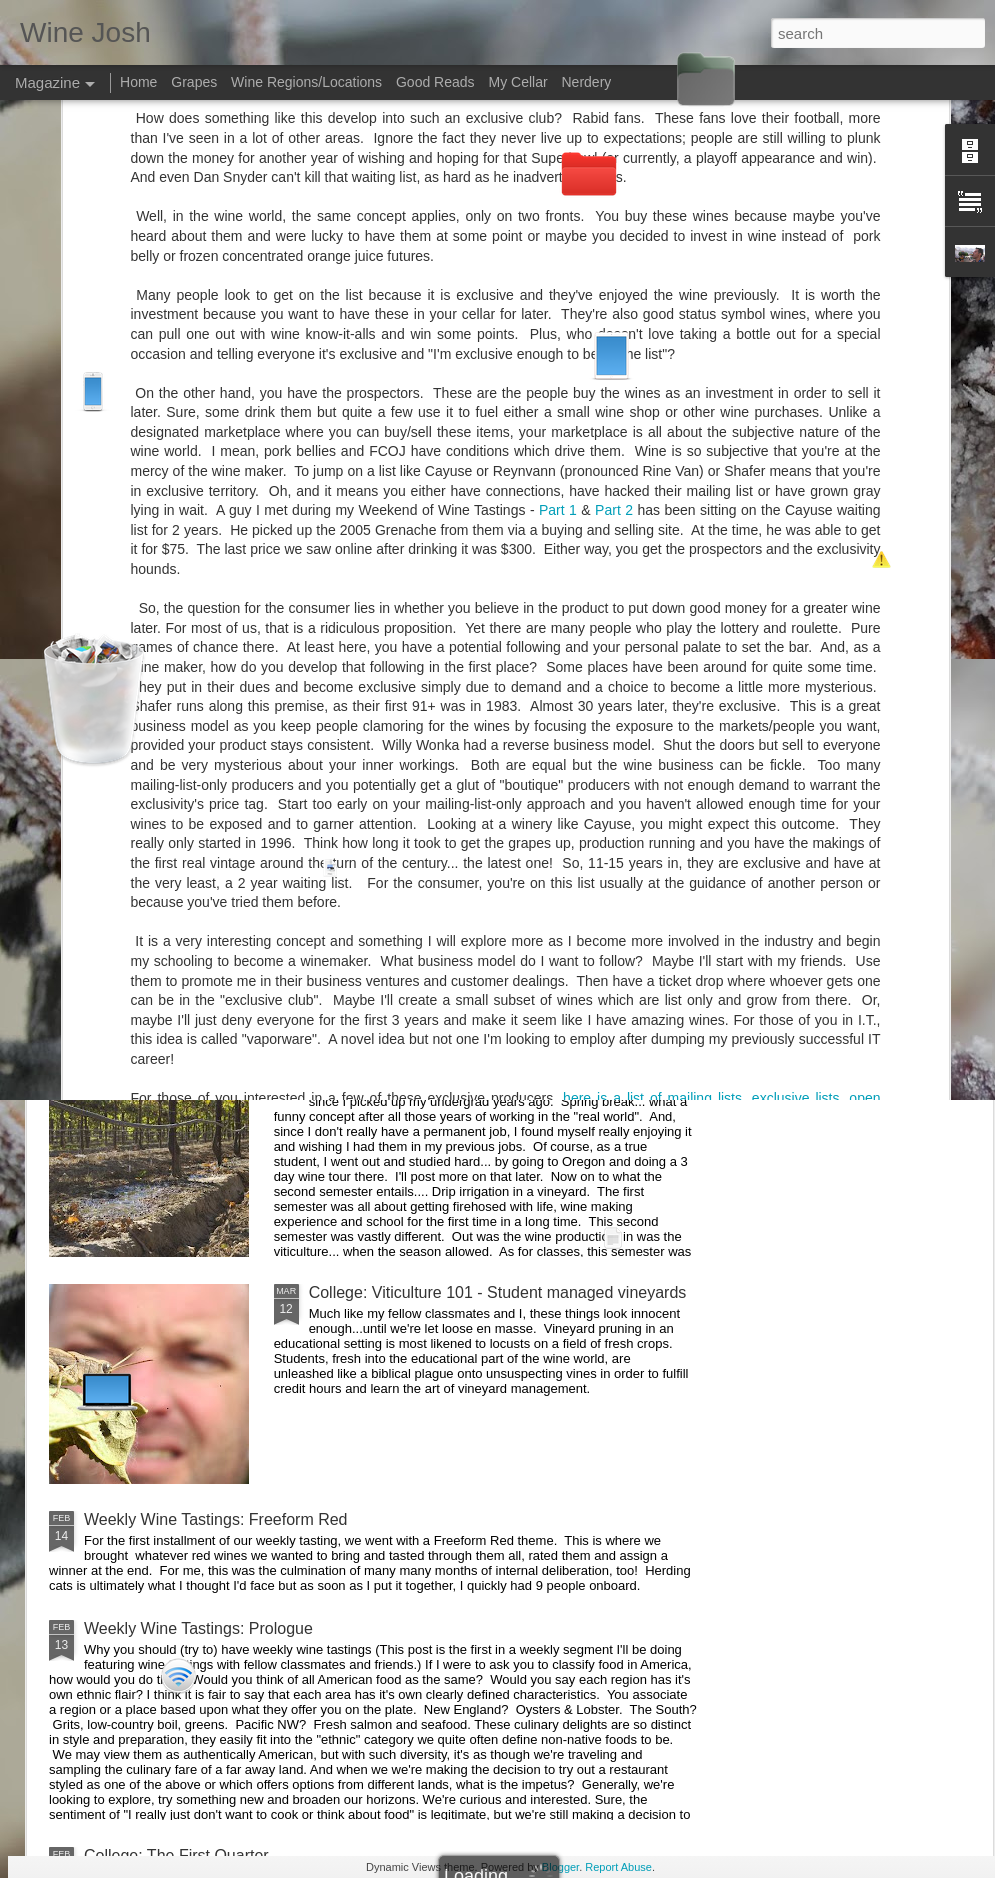 Image resolution: width=995 pixels, height=1878 pixels. I want to click on iPhone SE device connected to your system, so click(93, 392).